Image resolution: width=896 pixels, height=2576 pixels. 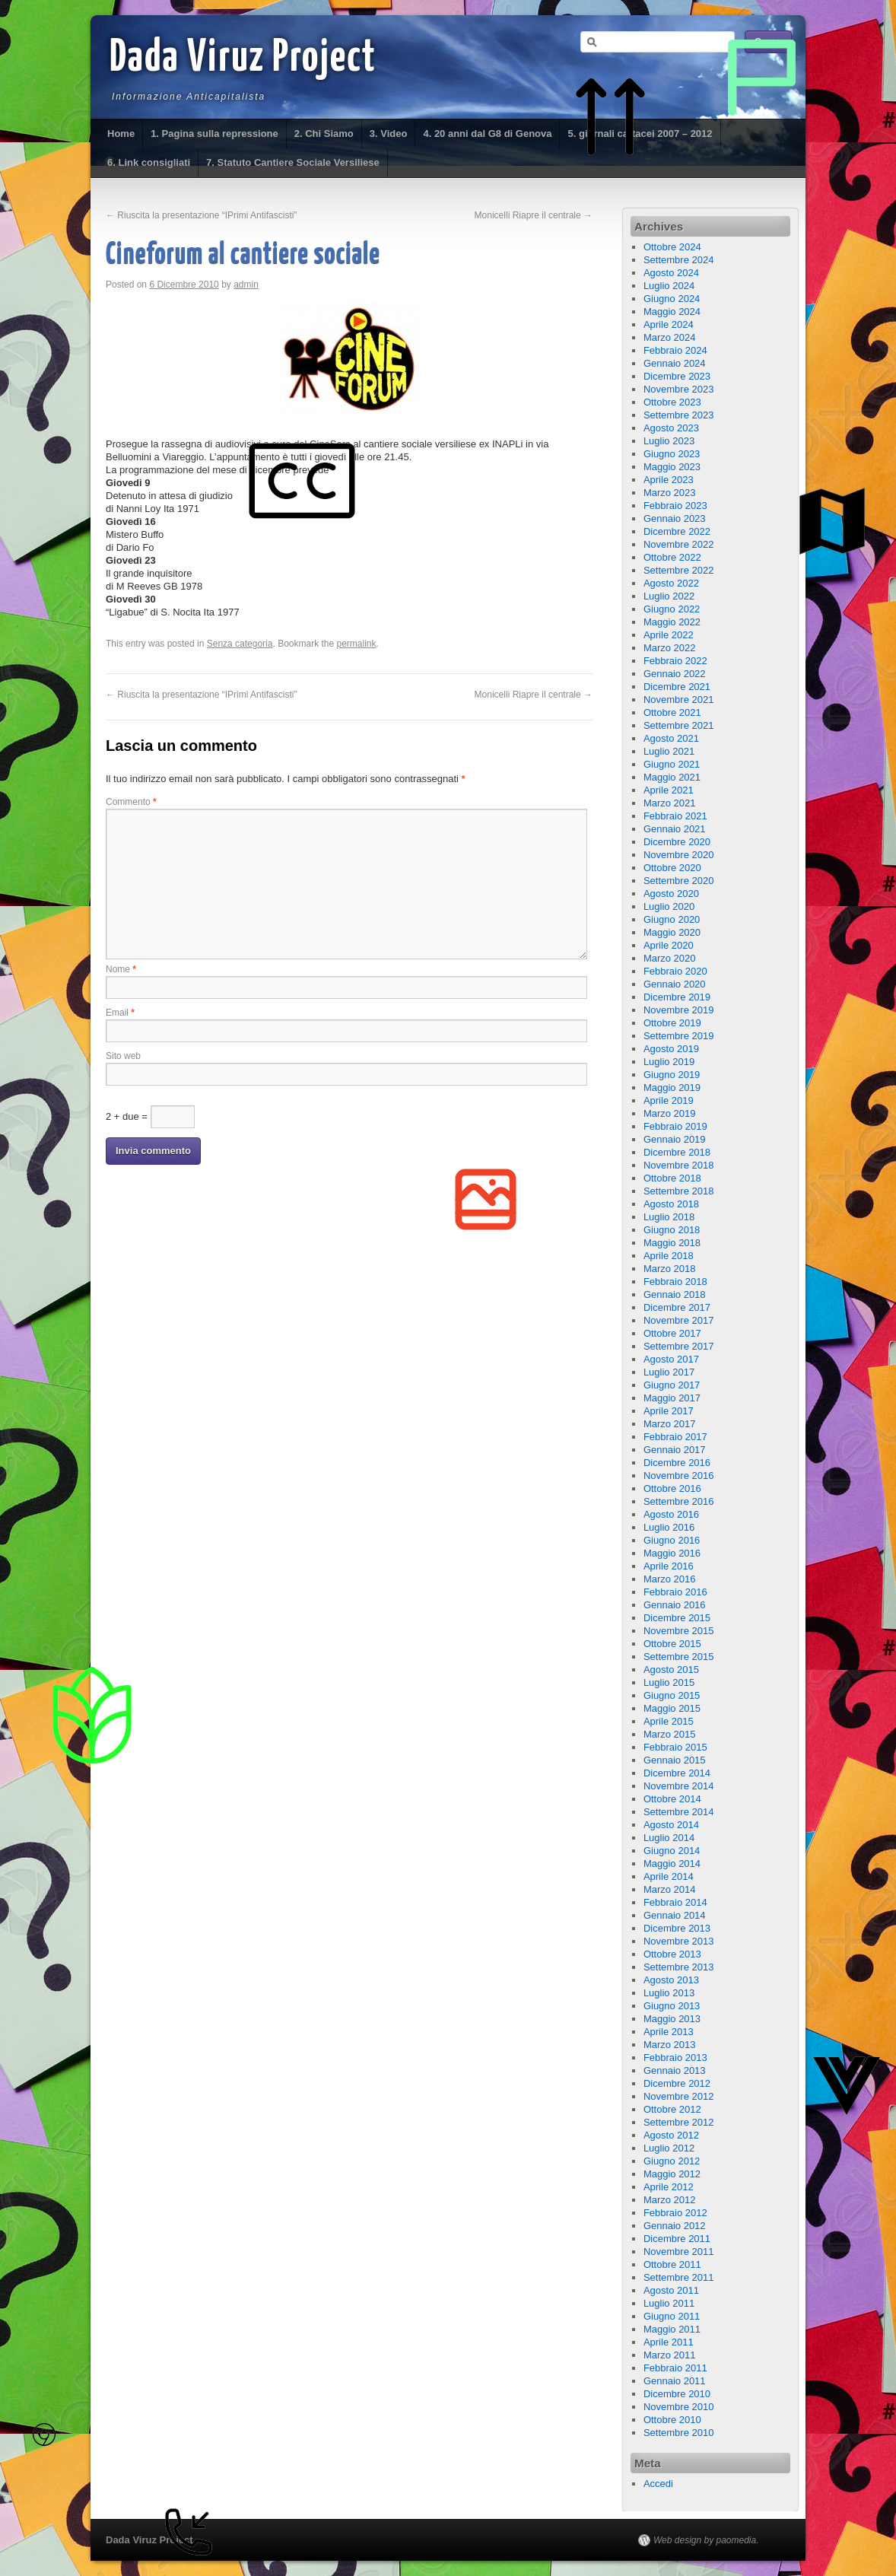 What do you see at coordinates (189, 2532) in the screenshot?
I see `incoming call notification` at bounding box center [189, 2532].